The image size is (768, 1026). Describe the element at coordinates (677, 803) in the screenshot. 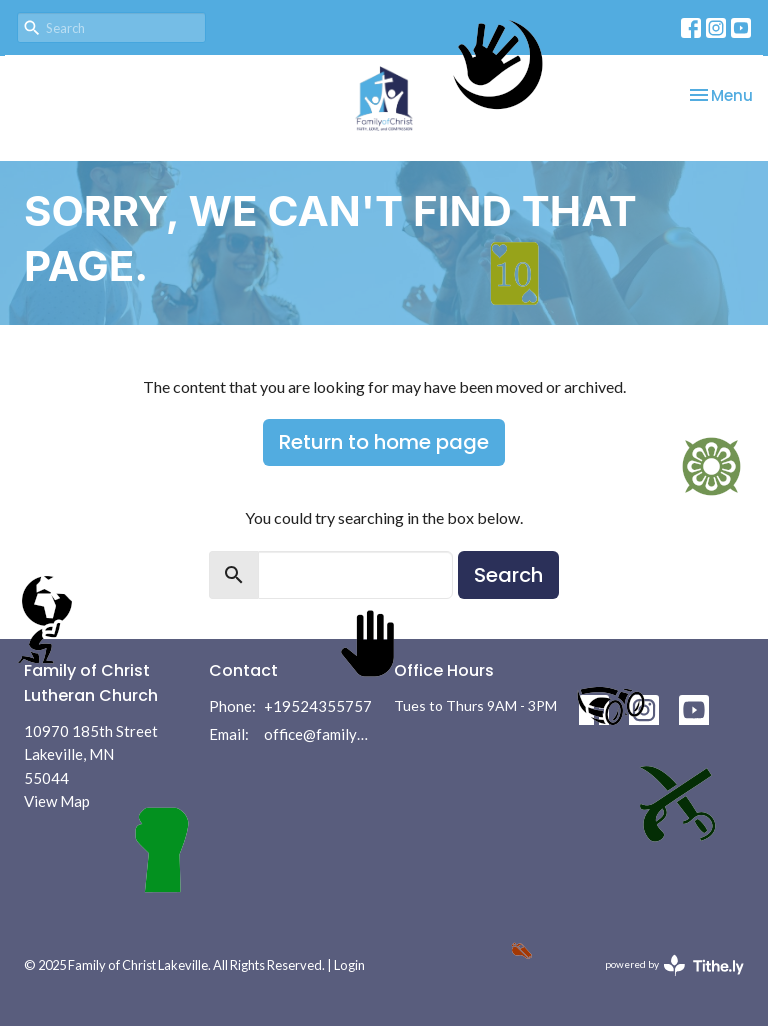

I see `access pirate or swashbuckler game mode` at that location.